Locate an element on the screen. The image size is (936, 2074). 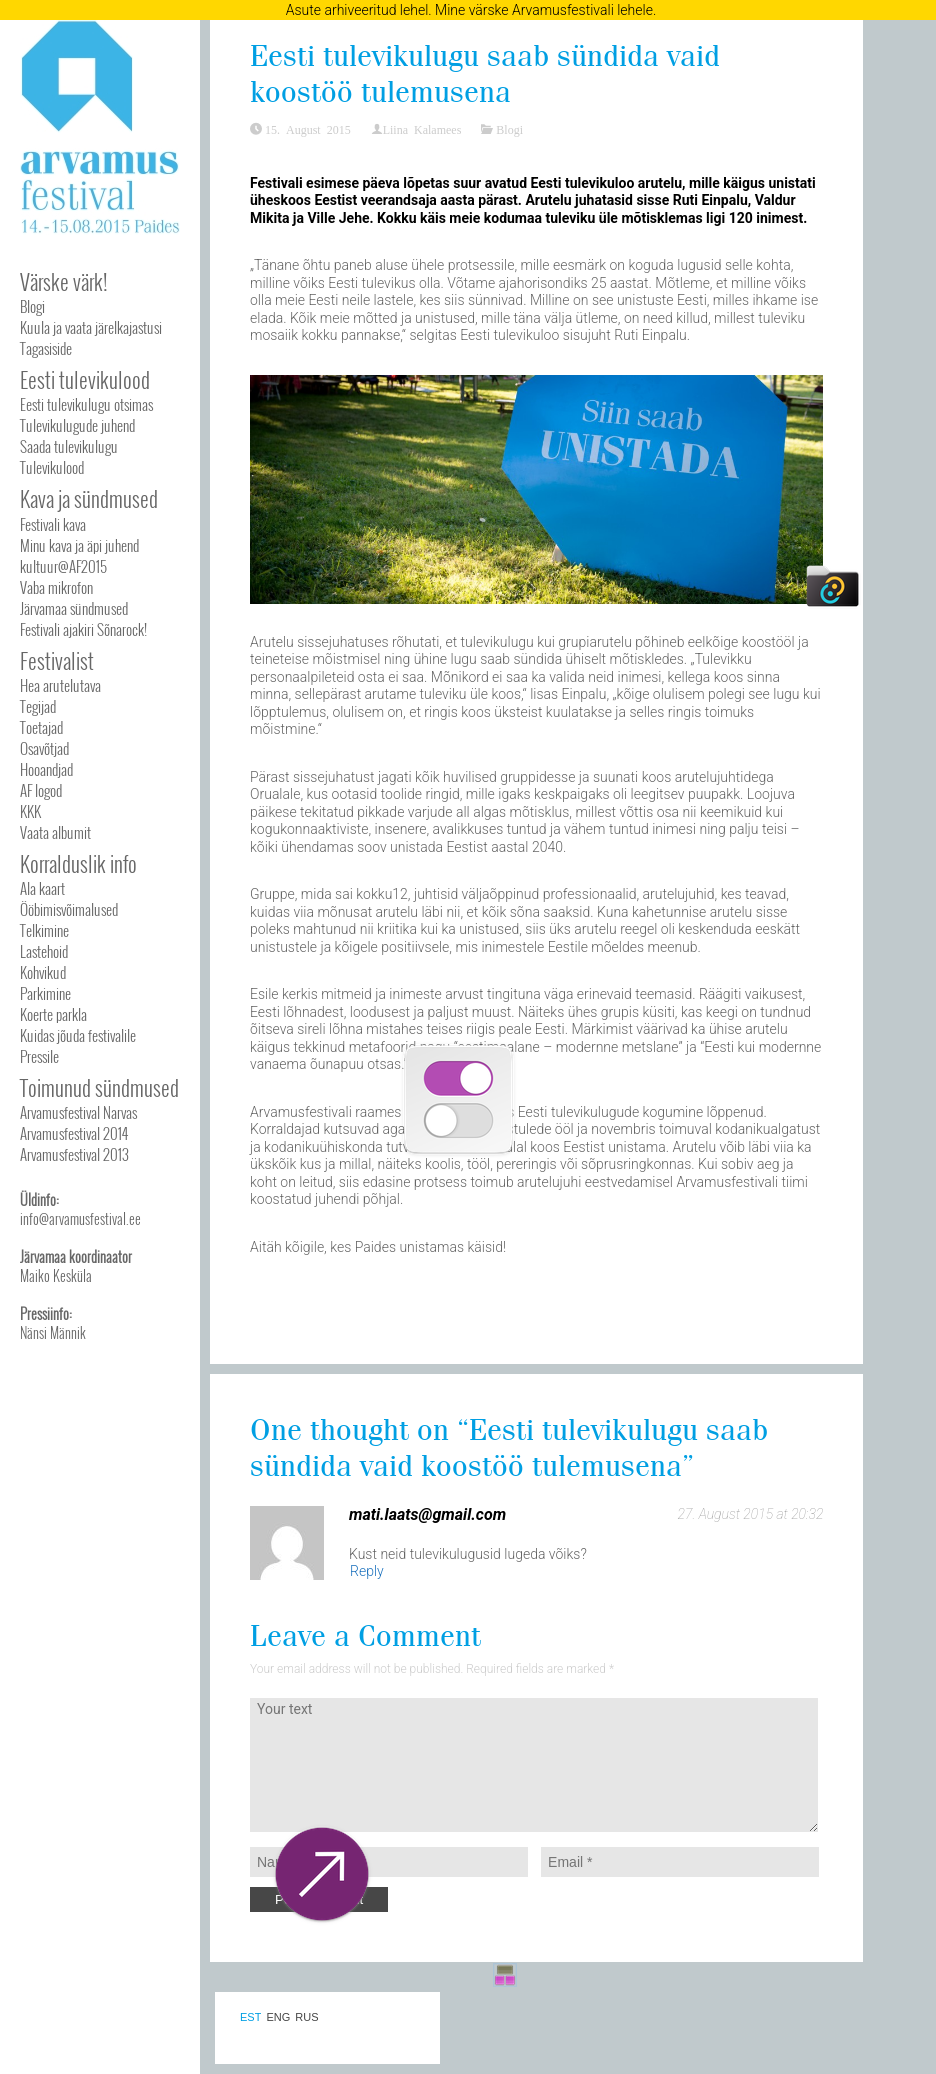
open system tweaks or customization settings is located at coordinates (458, 1099).